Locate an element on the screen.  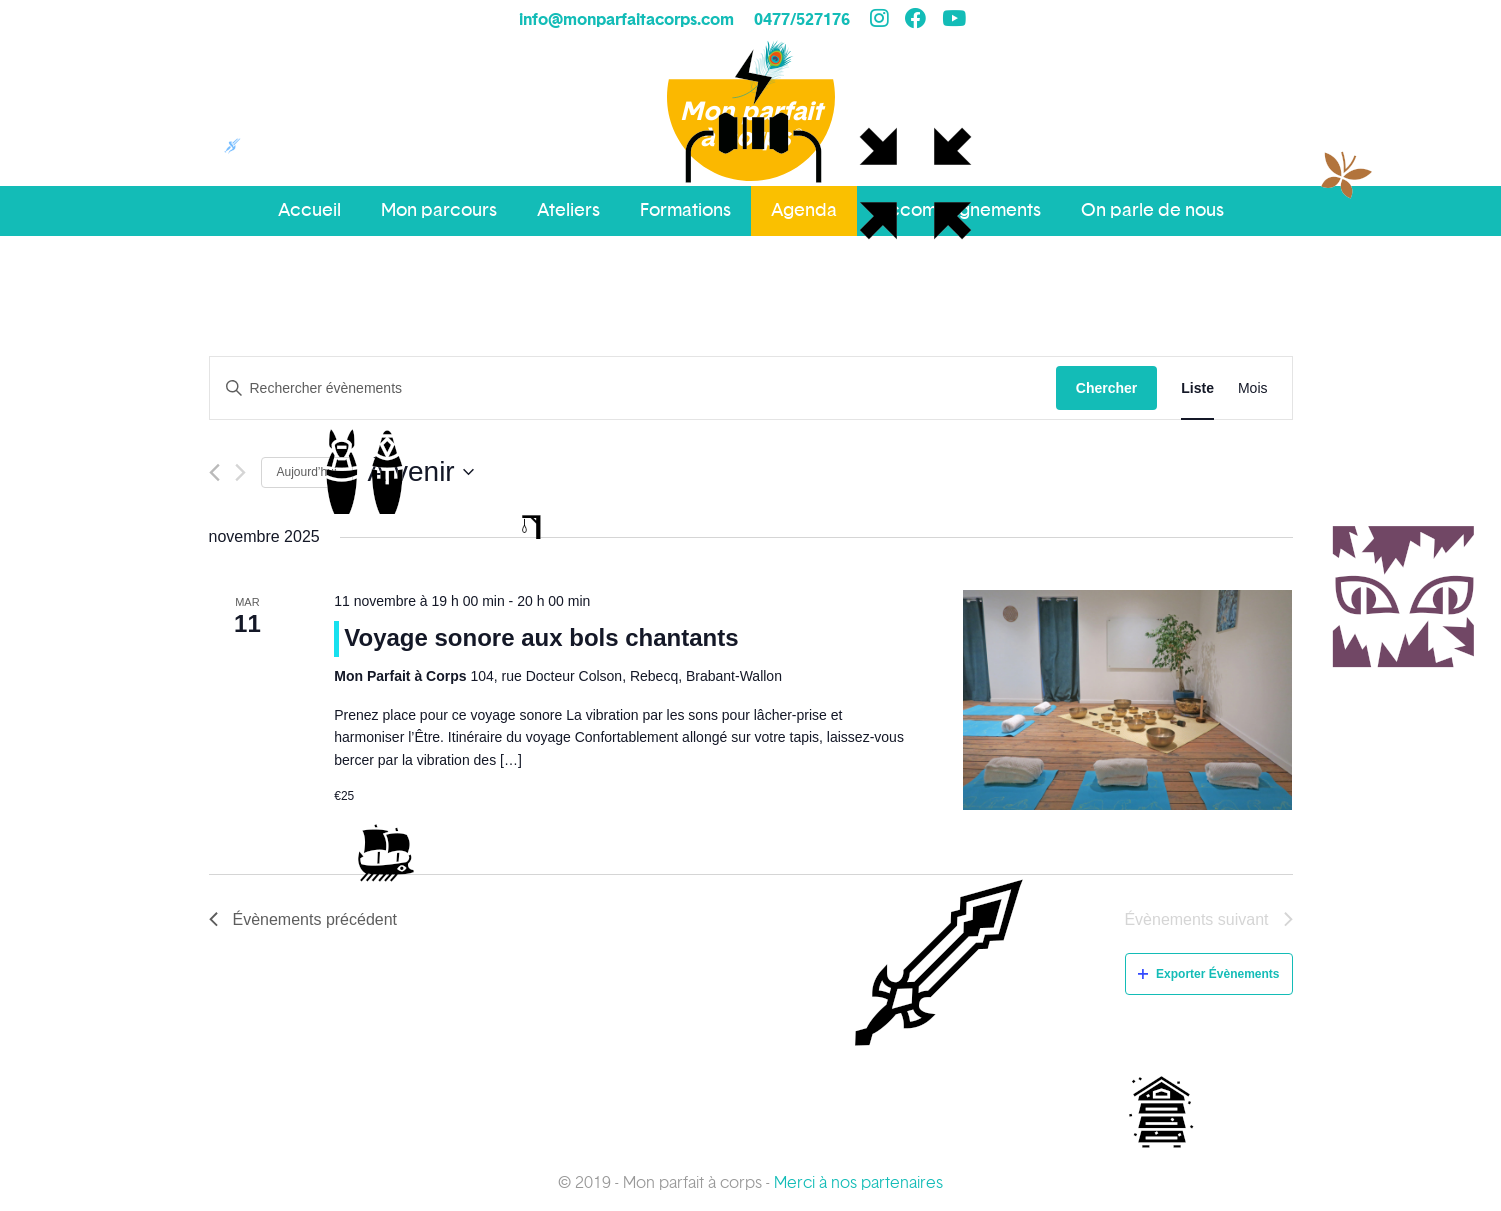
indicates electrical resistance or interrupted current flow is located at coordinates (753, 114).